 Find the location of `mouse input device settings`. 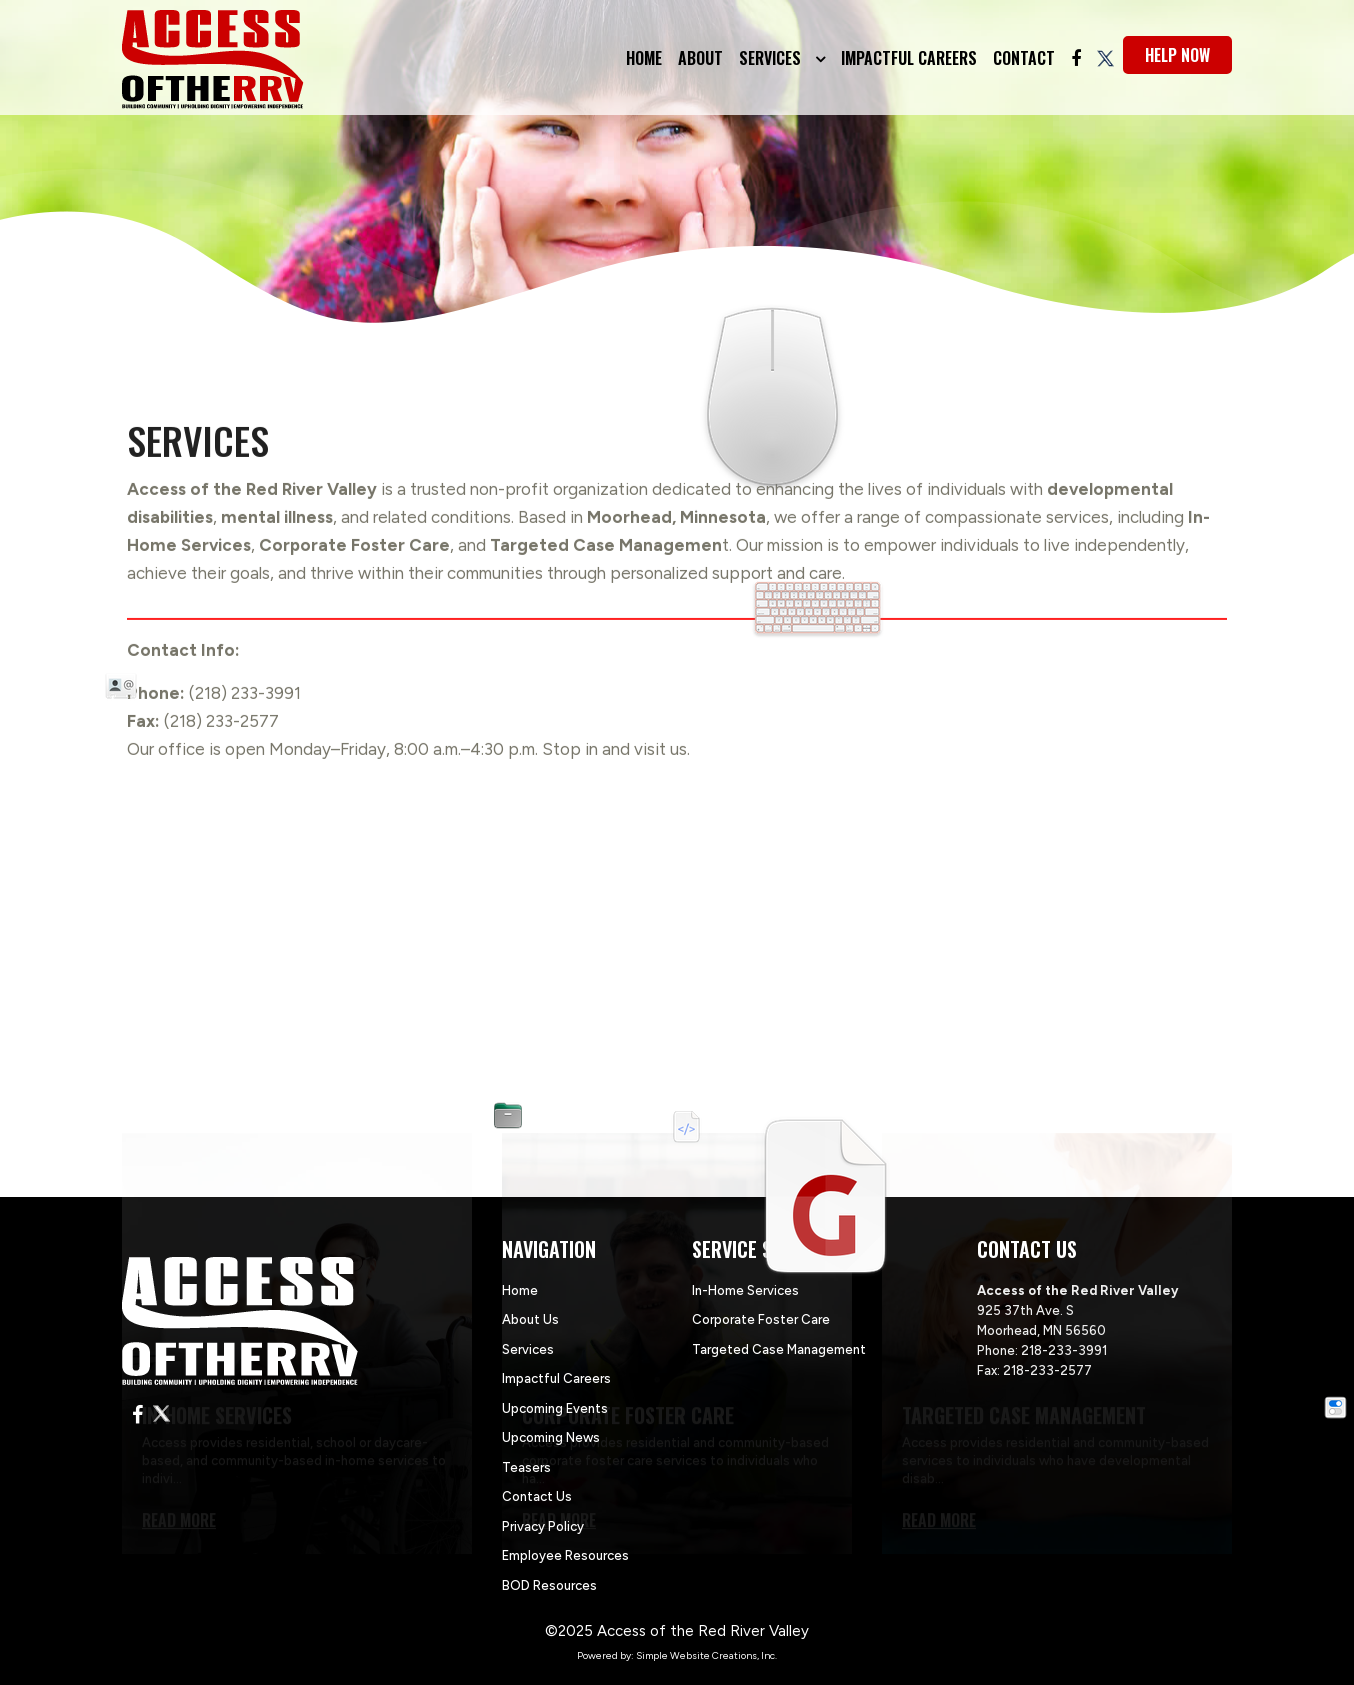

mouse input device settings is located at coordinates (774, 397).